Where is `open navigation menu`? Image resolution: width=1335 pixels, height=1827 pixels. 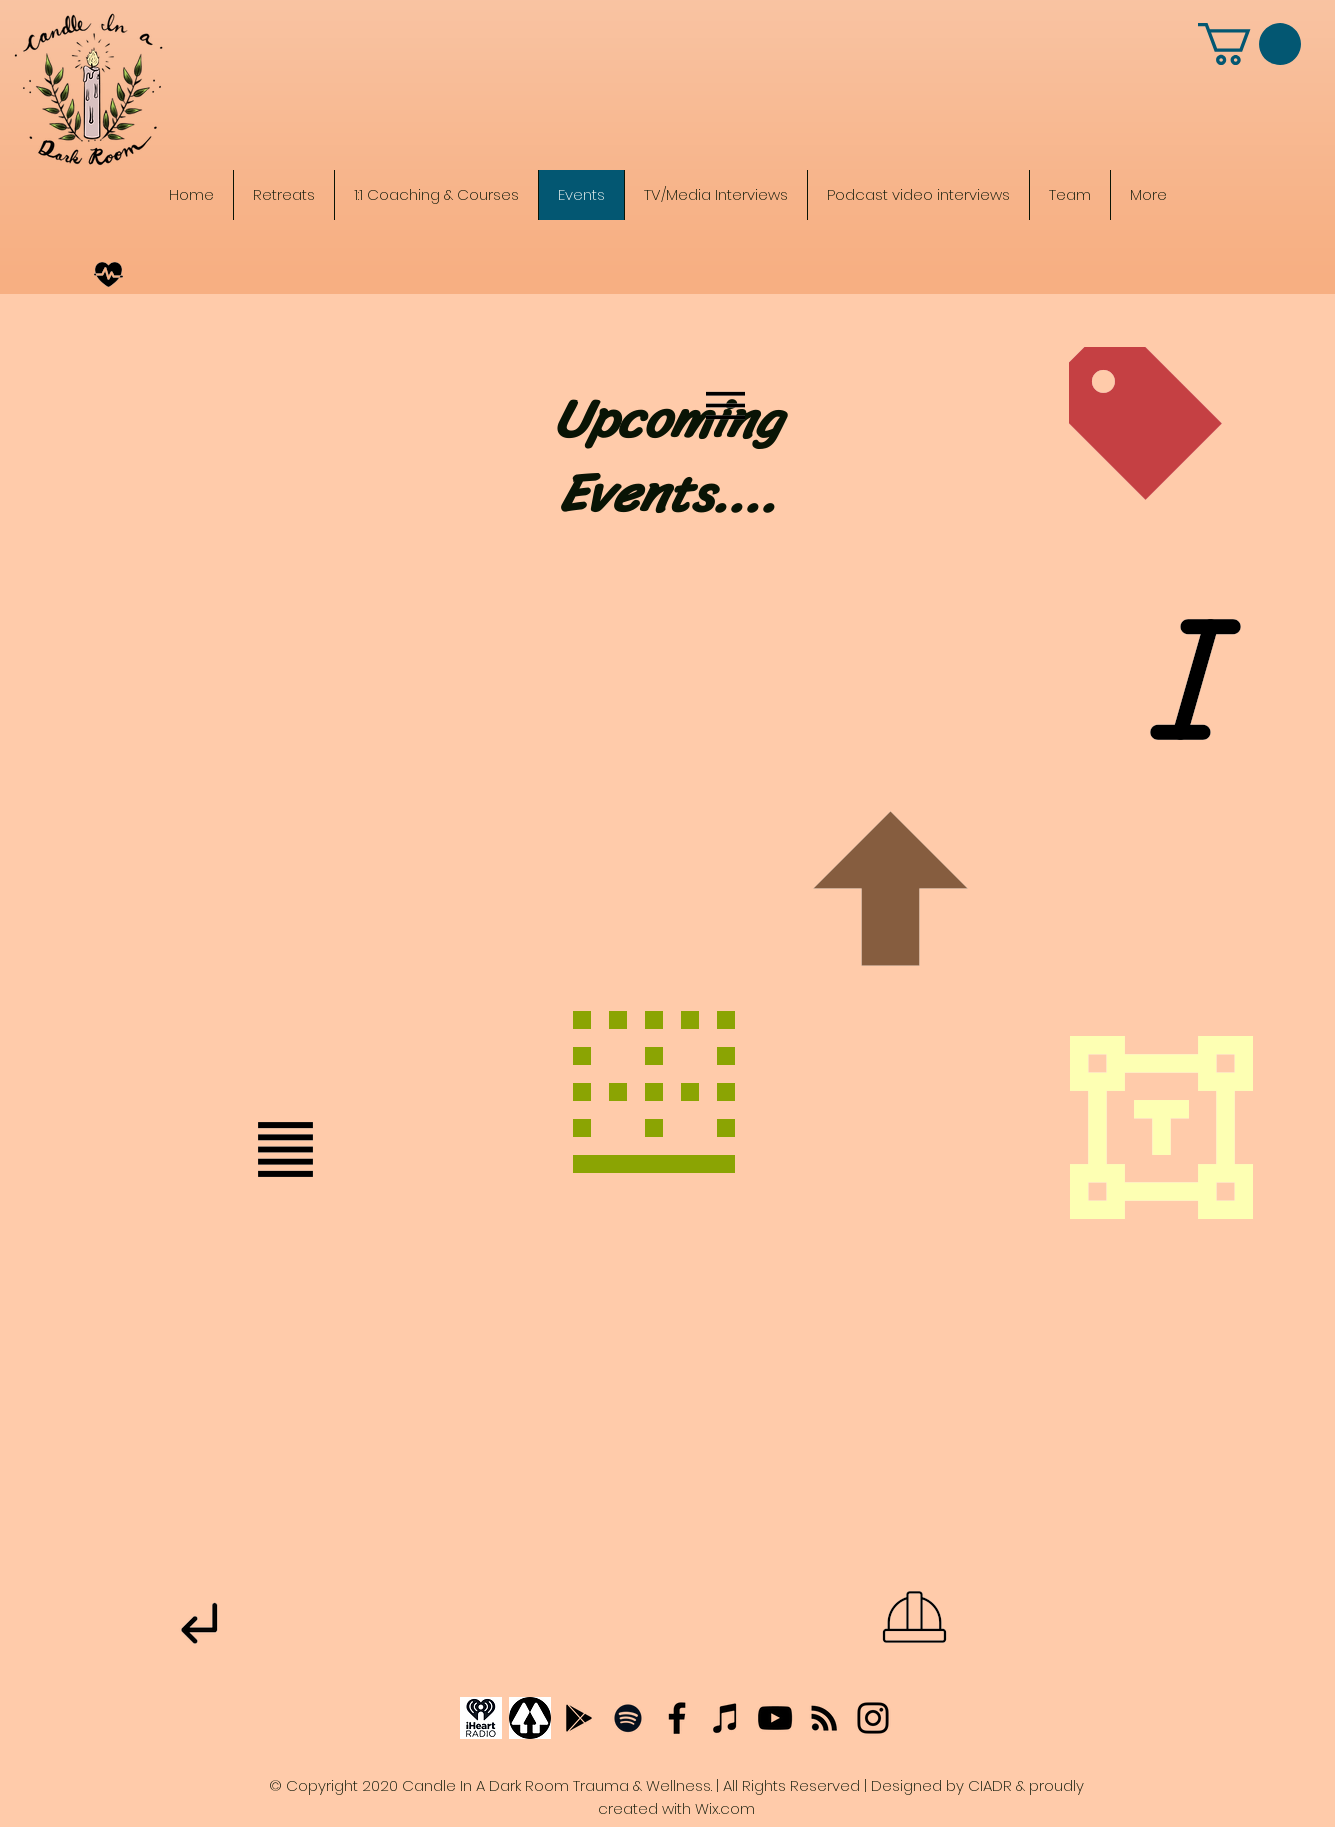
open navigation menu is located at coordinates (725, 405).